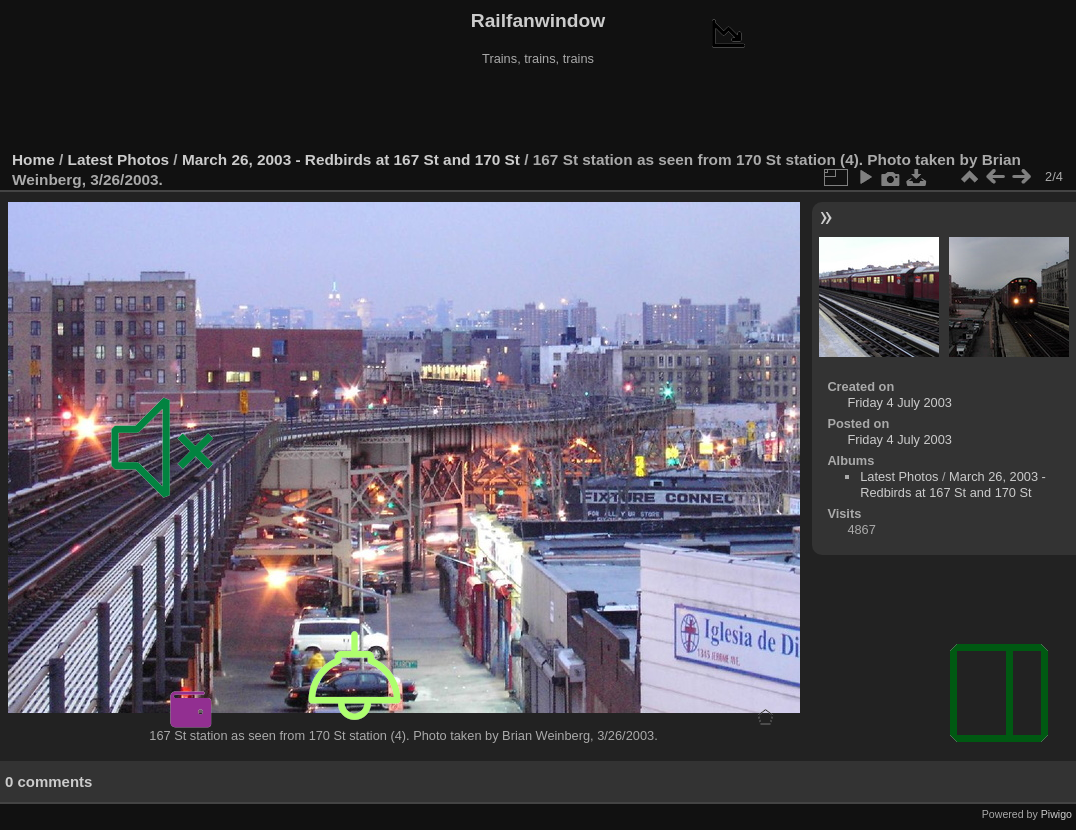 This screenshot has width=1076, height=830. What do you see at coordinates (354, 680) in the screenshot?
I see `toggle pendant lamp or ceiling light` at bounding box center [354, 680].